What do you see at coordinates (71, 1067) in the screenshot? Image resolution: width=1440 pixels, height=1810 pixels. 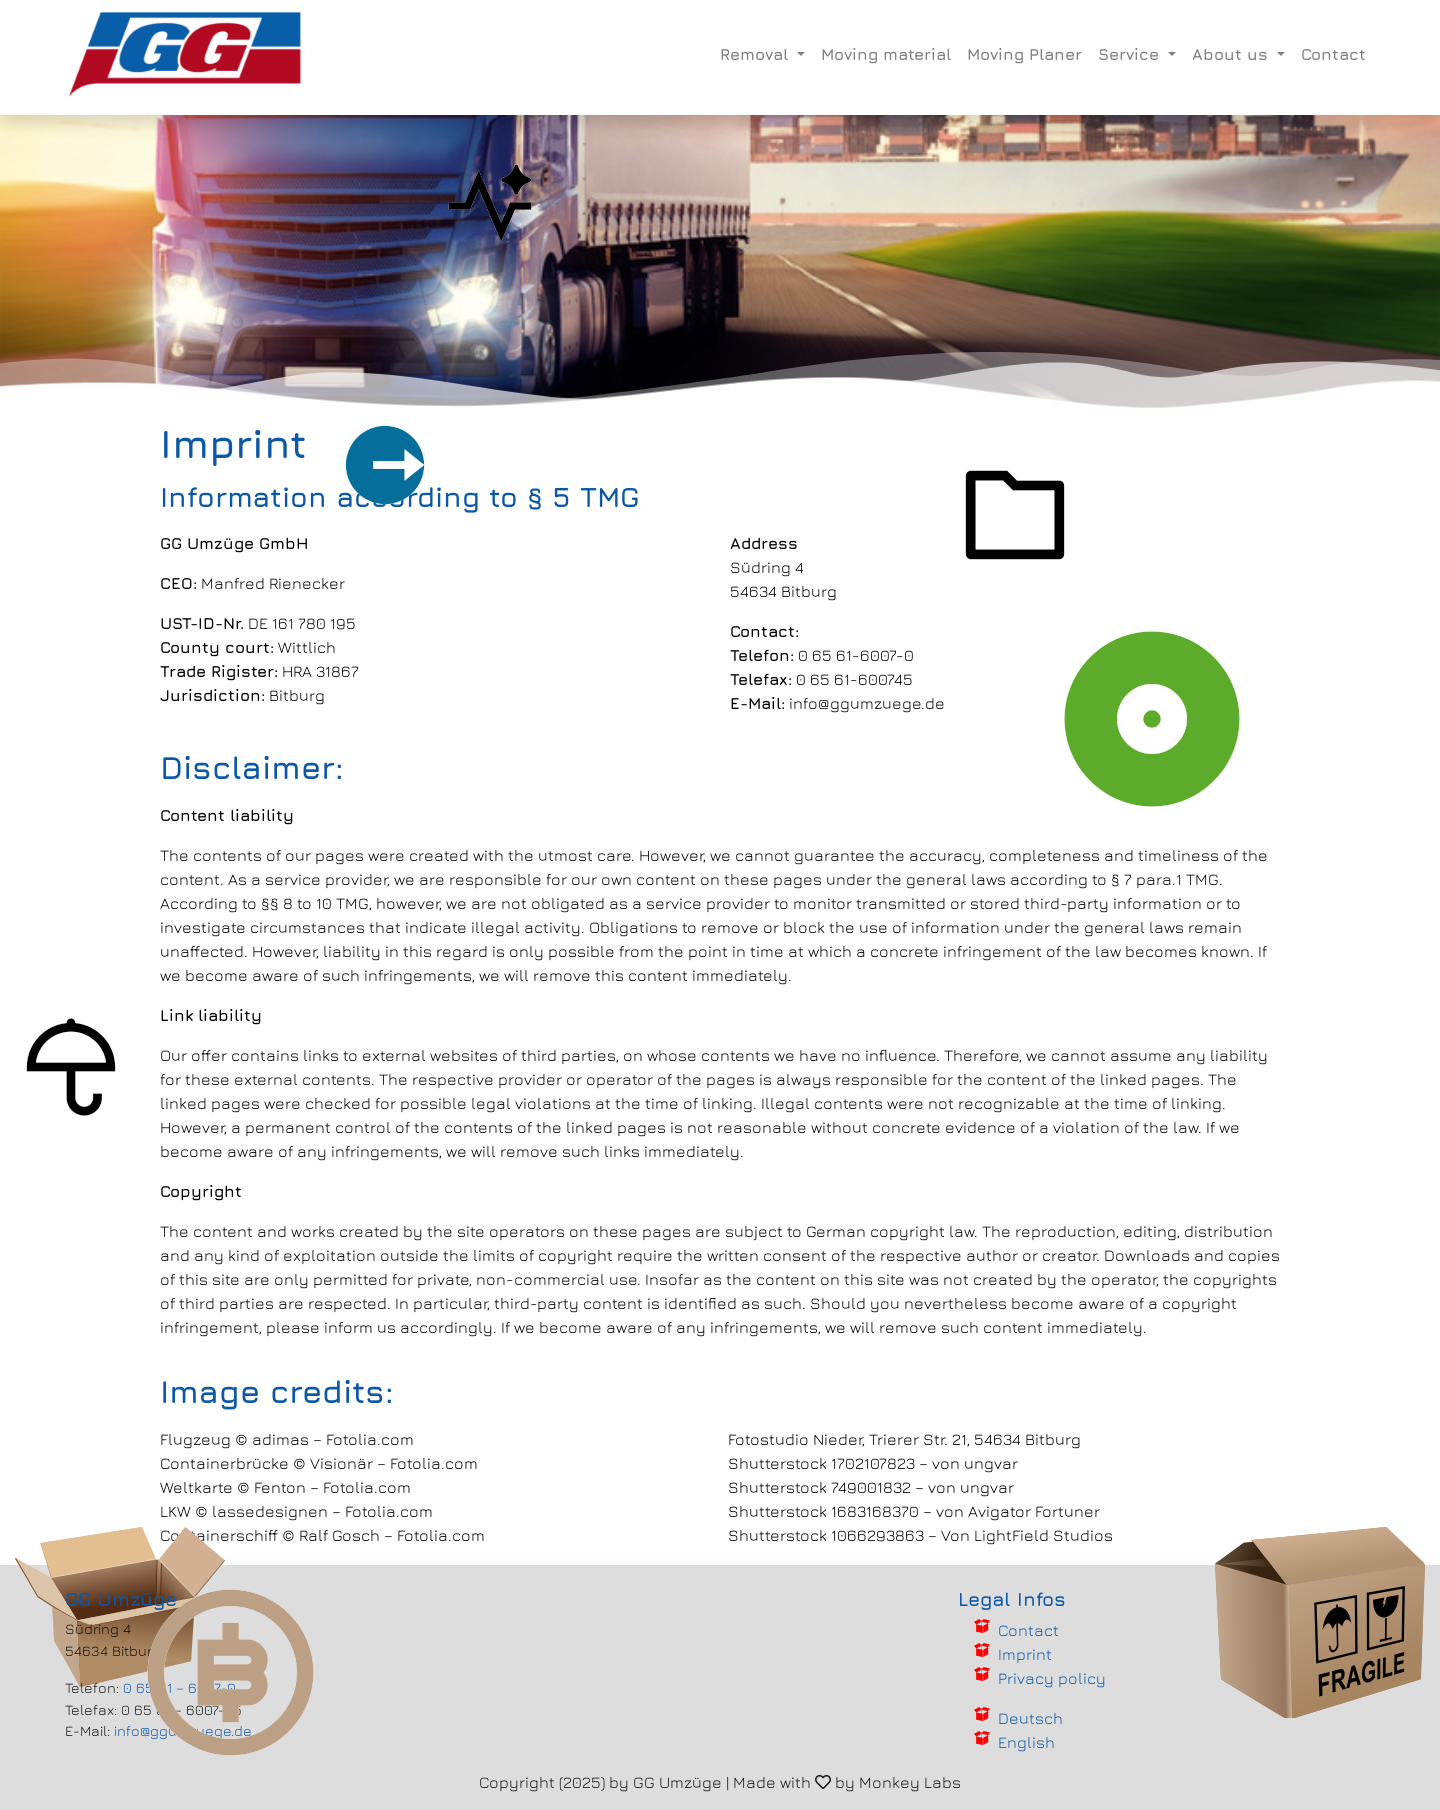 I see `view weather forecast or rain conditions` at bounding box center [71, 1067].